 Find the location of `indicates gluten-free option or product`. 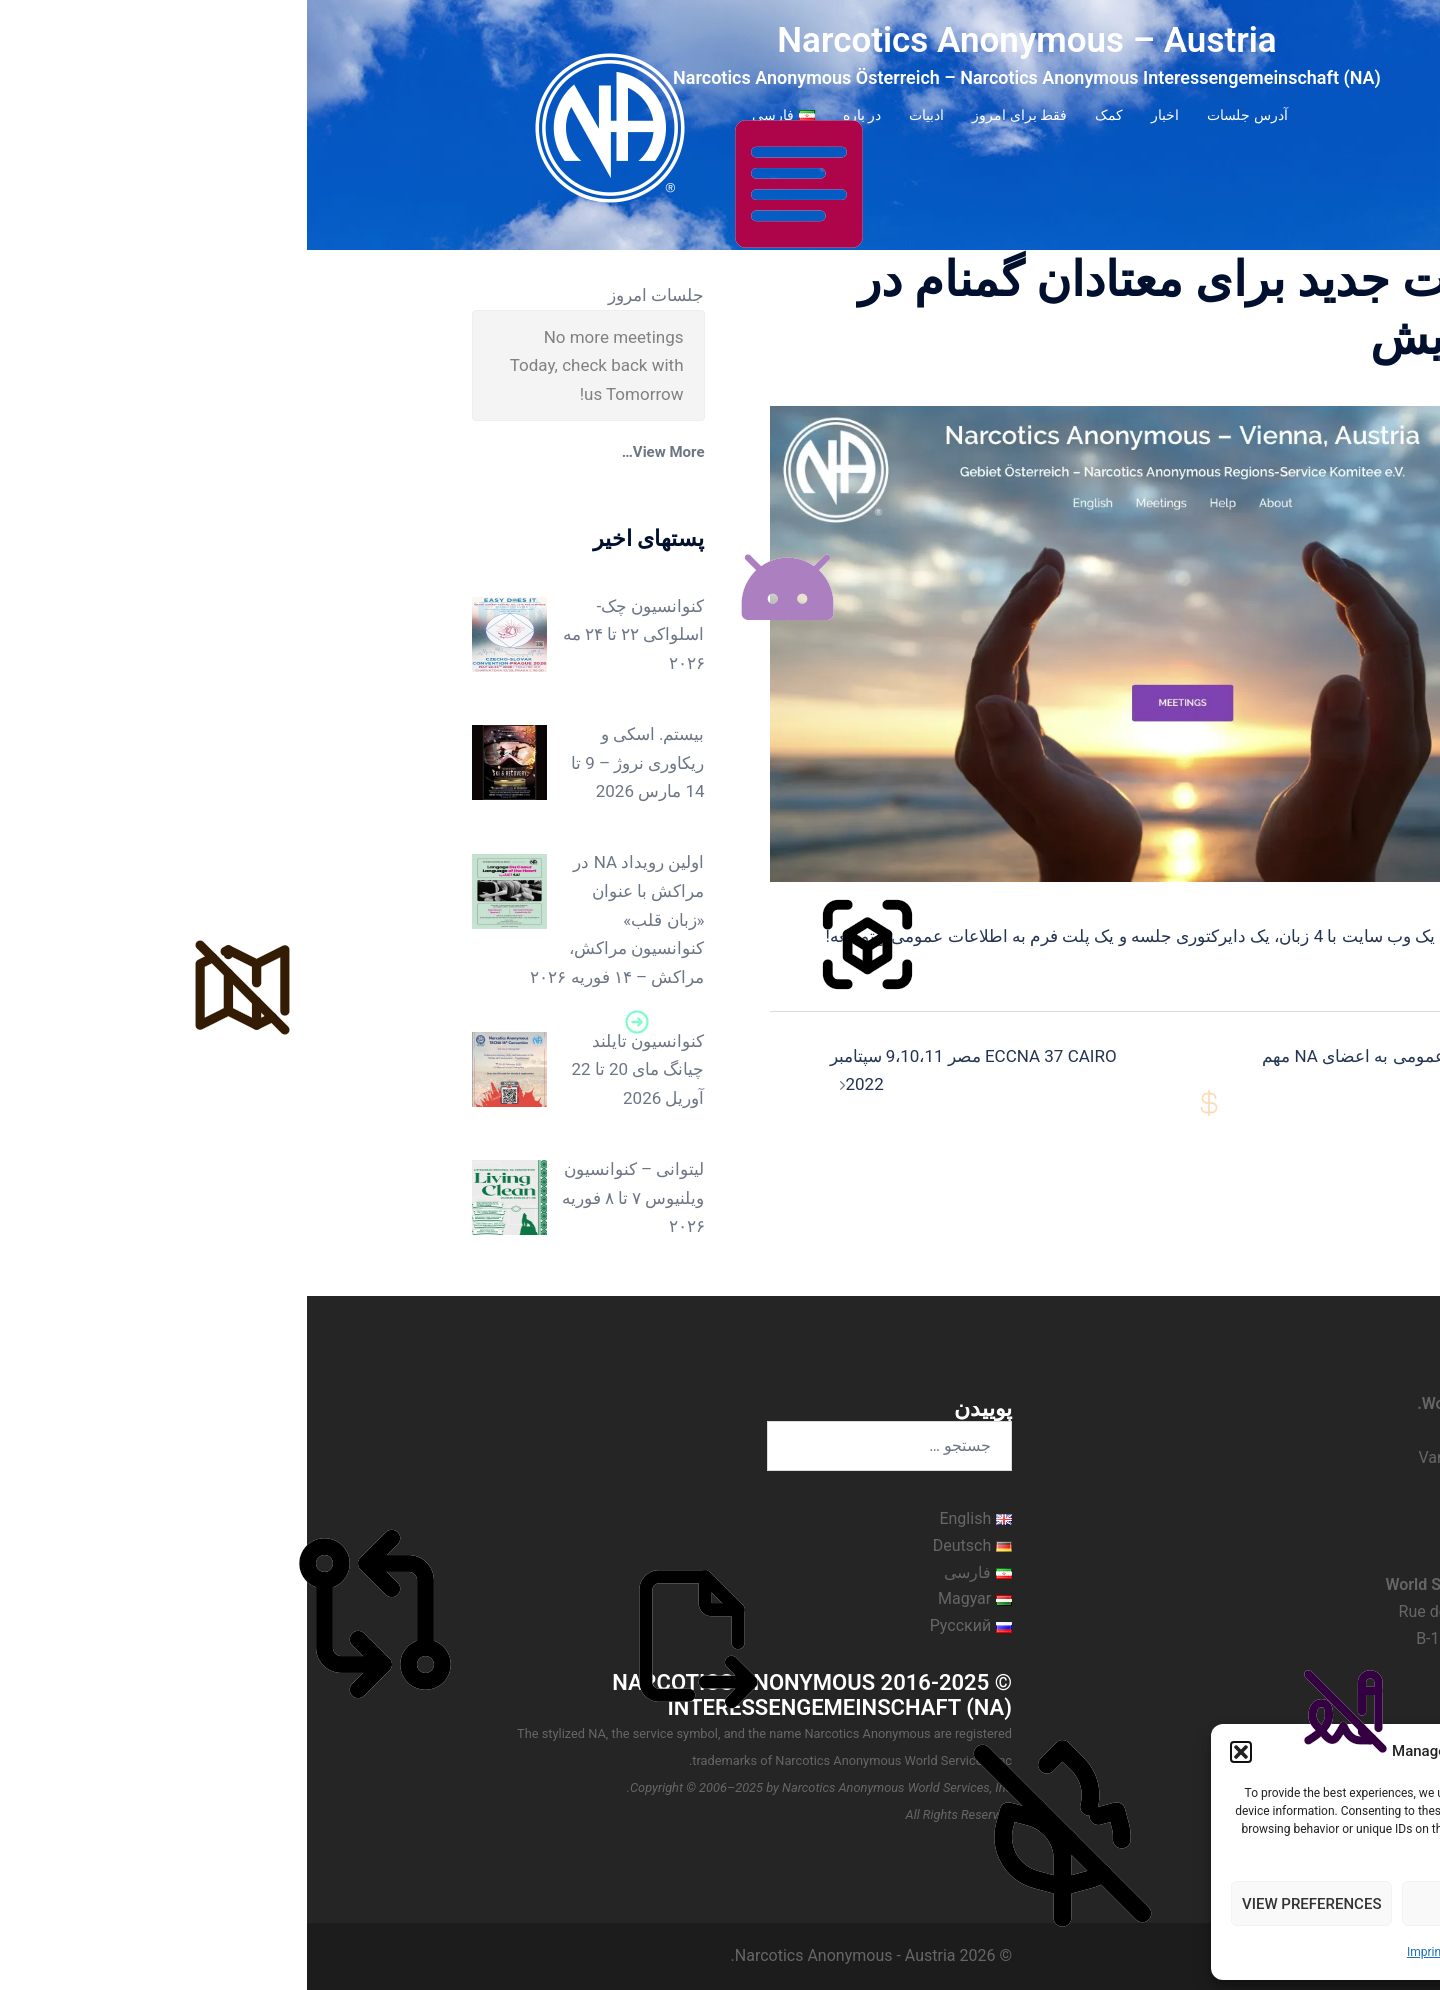

indicates gluten-free option or product is located at coordinates (1062, 1833).